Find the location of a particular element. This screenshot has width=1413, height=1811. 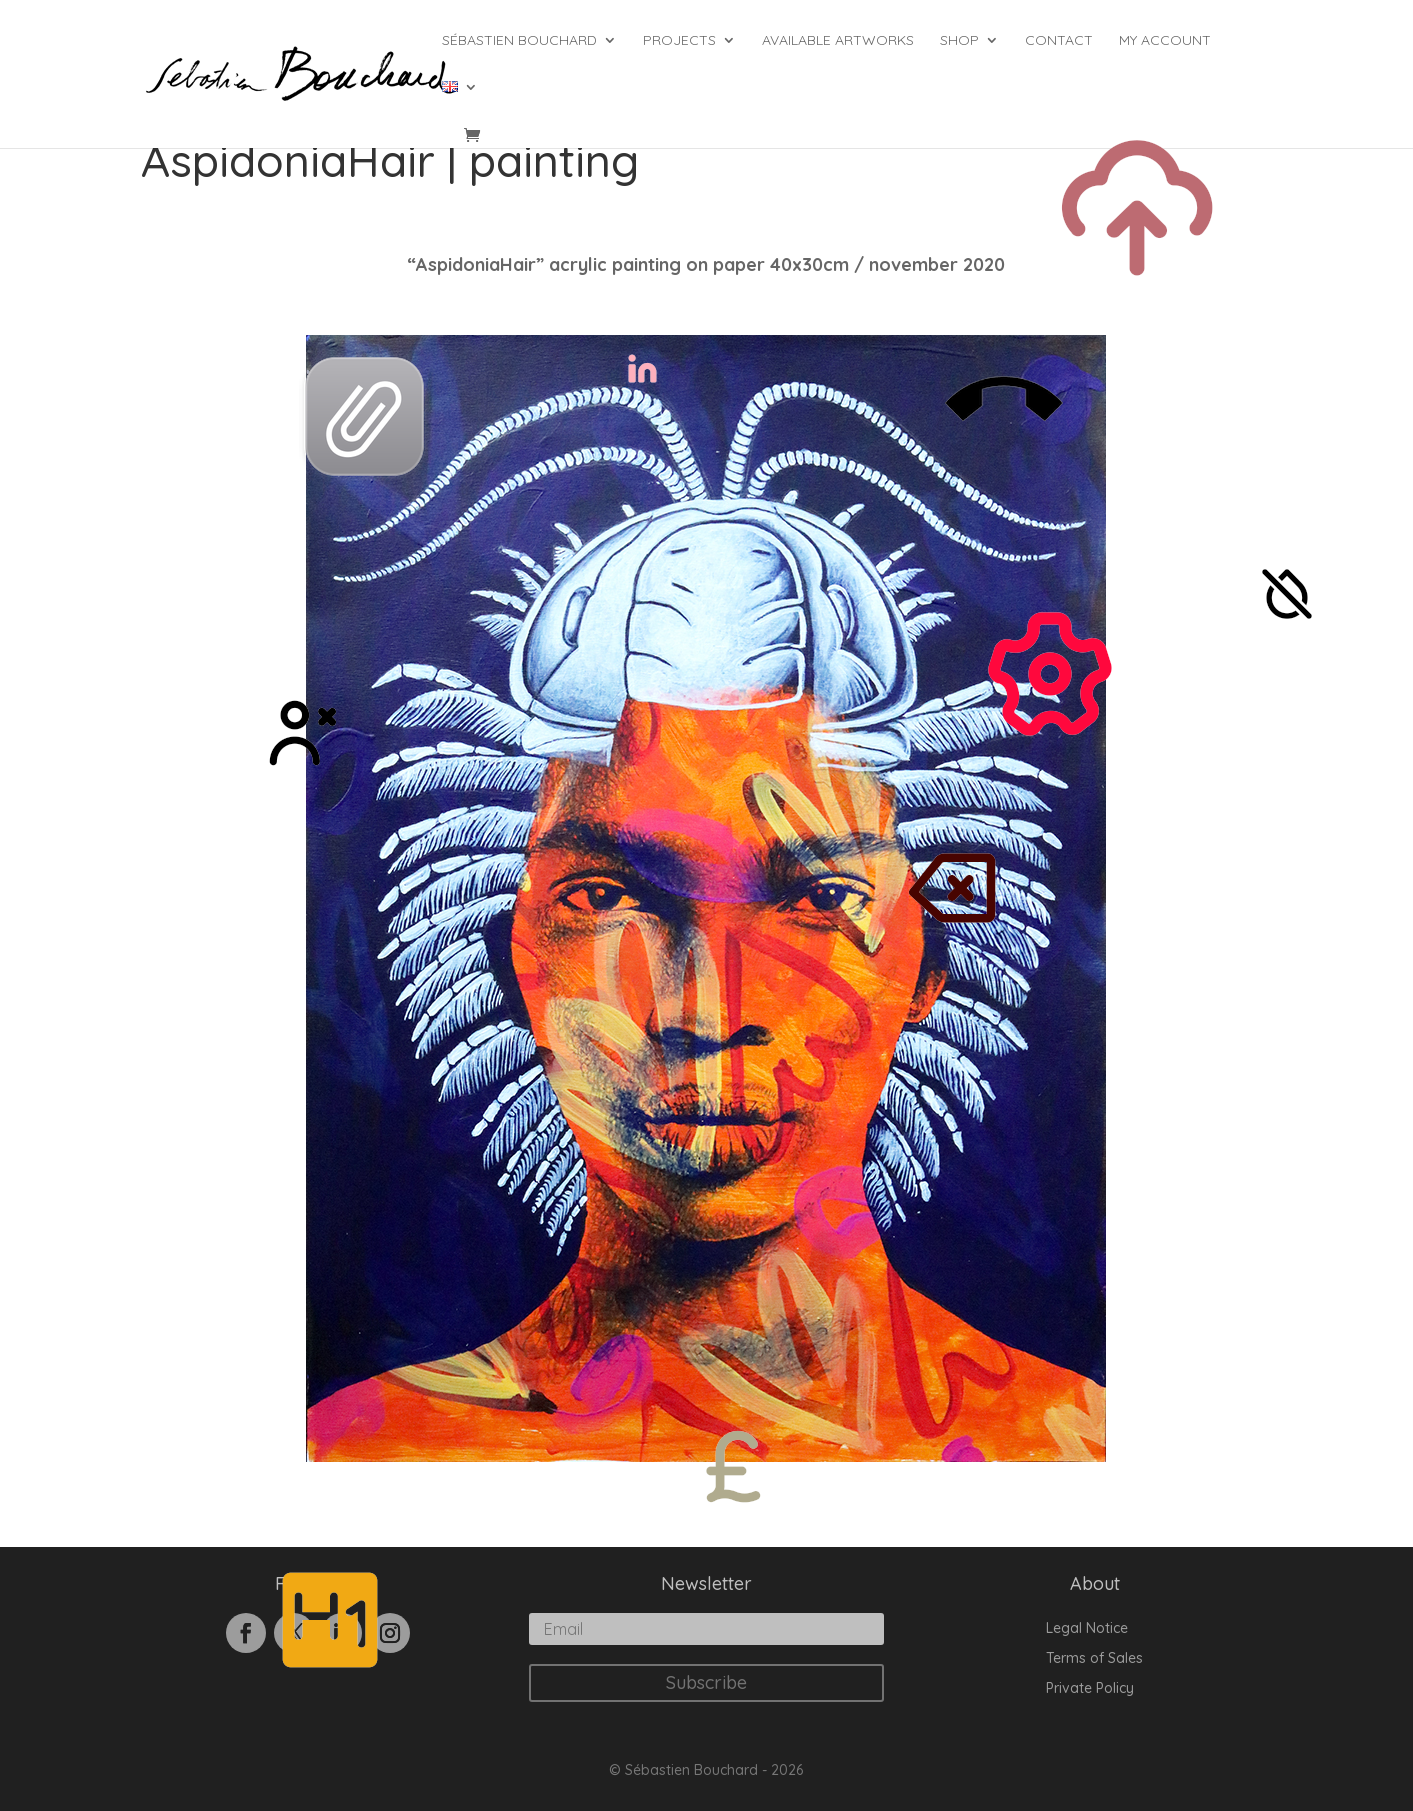

connect with LinkedIn profile is located at coordinates (642, 368).